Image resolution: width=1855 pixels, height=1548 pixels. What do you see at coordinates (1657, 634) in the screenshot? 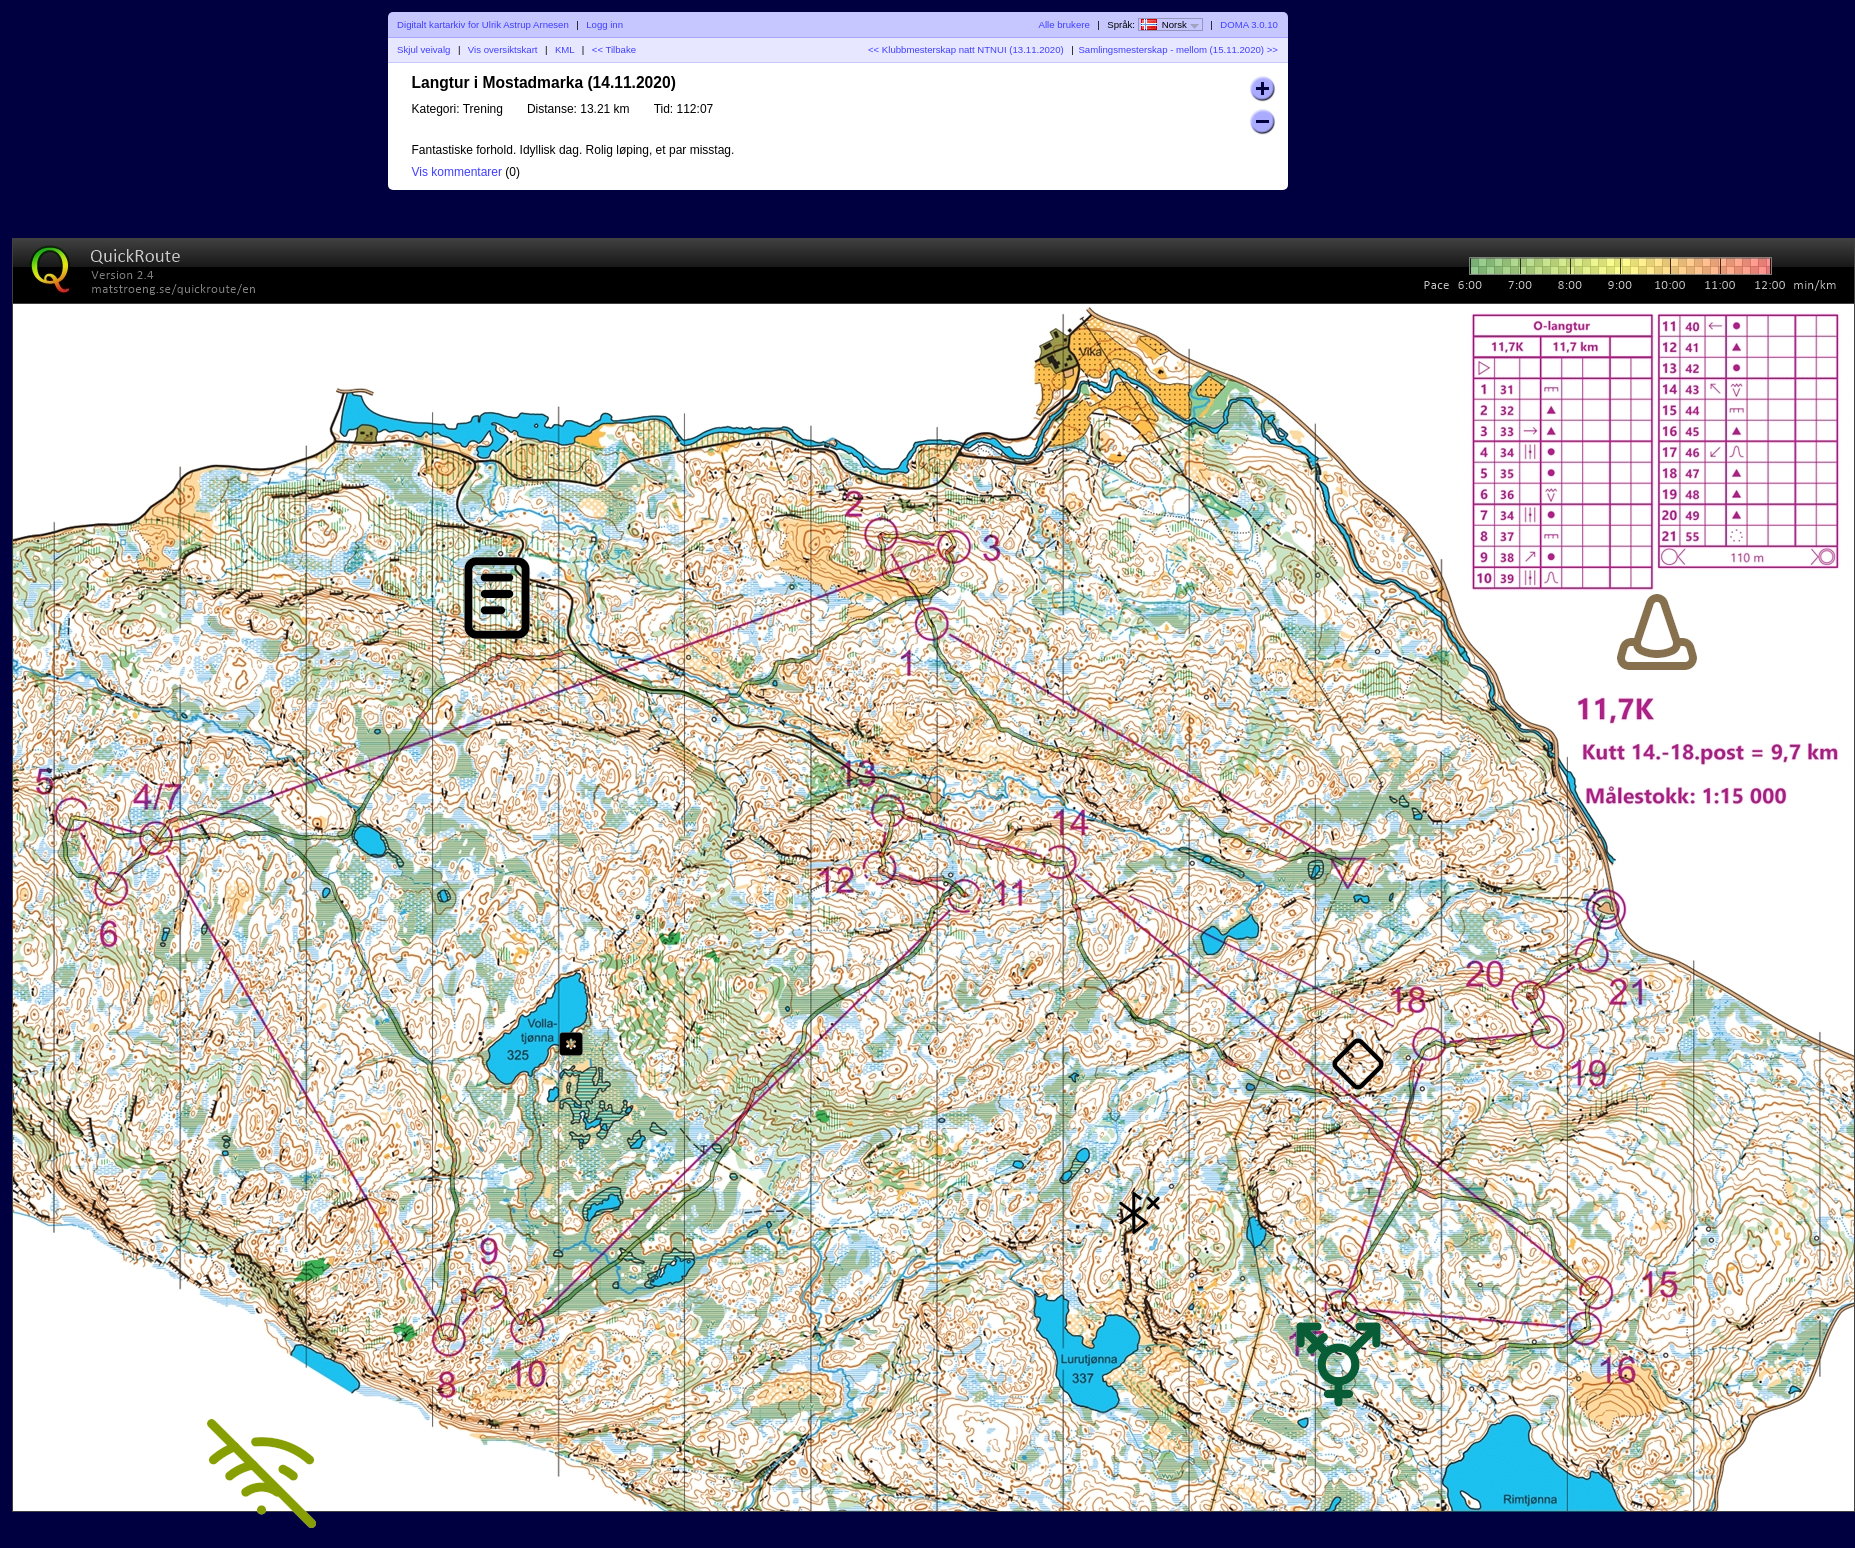
I see `open VLC media player` at bounding box center [1657, 634].